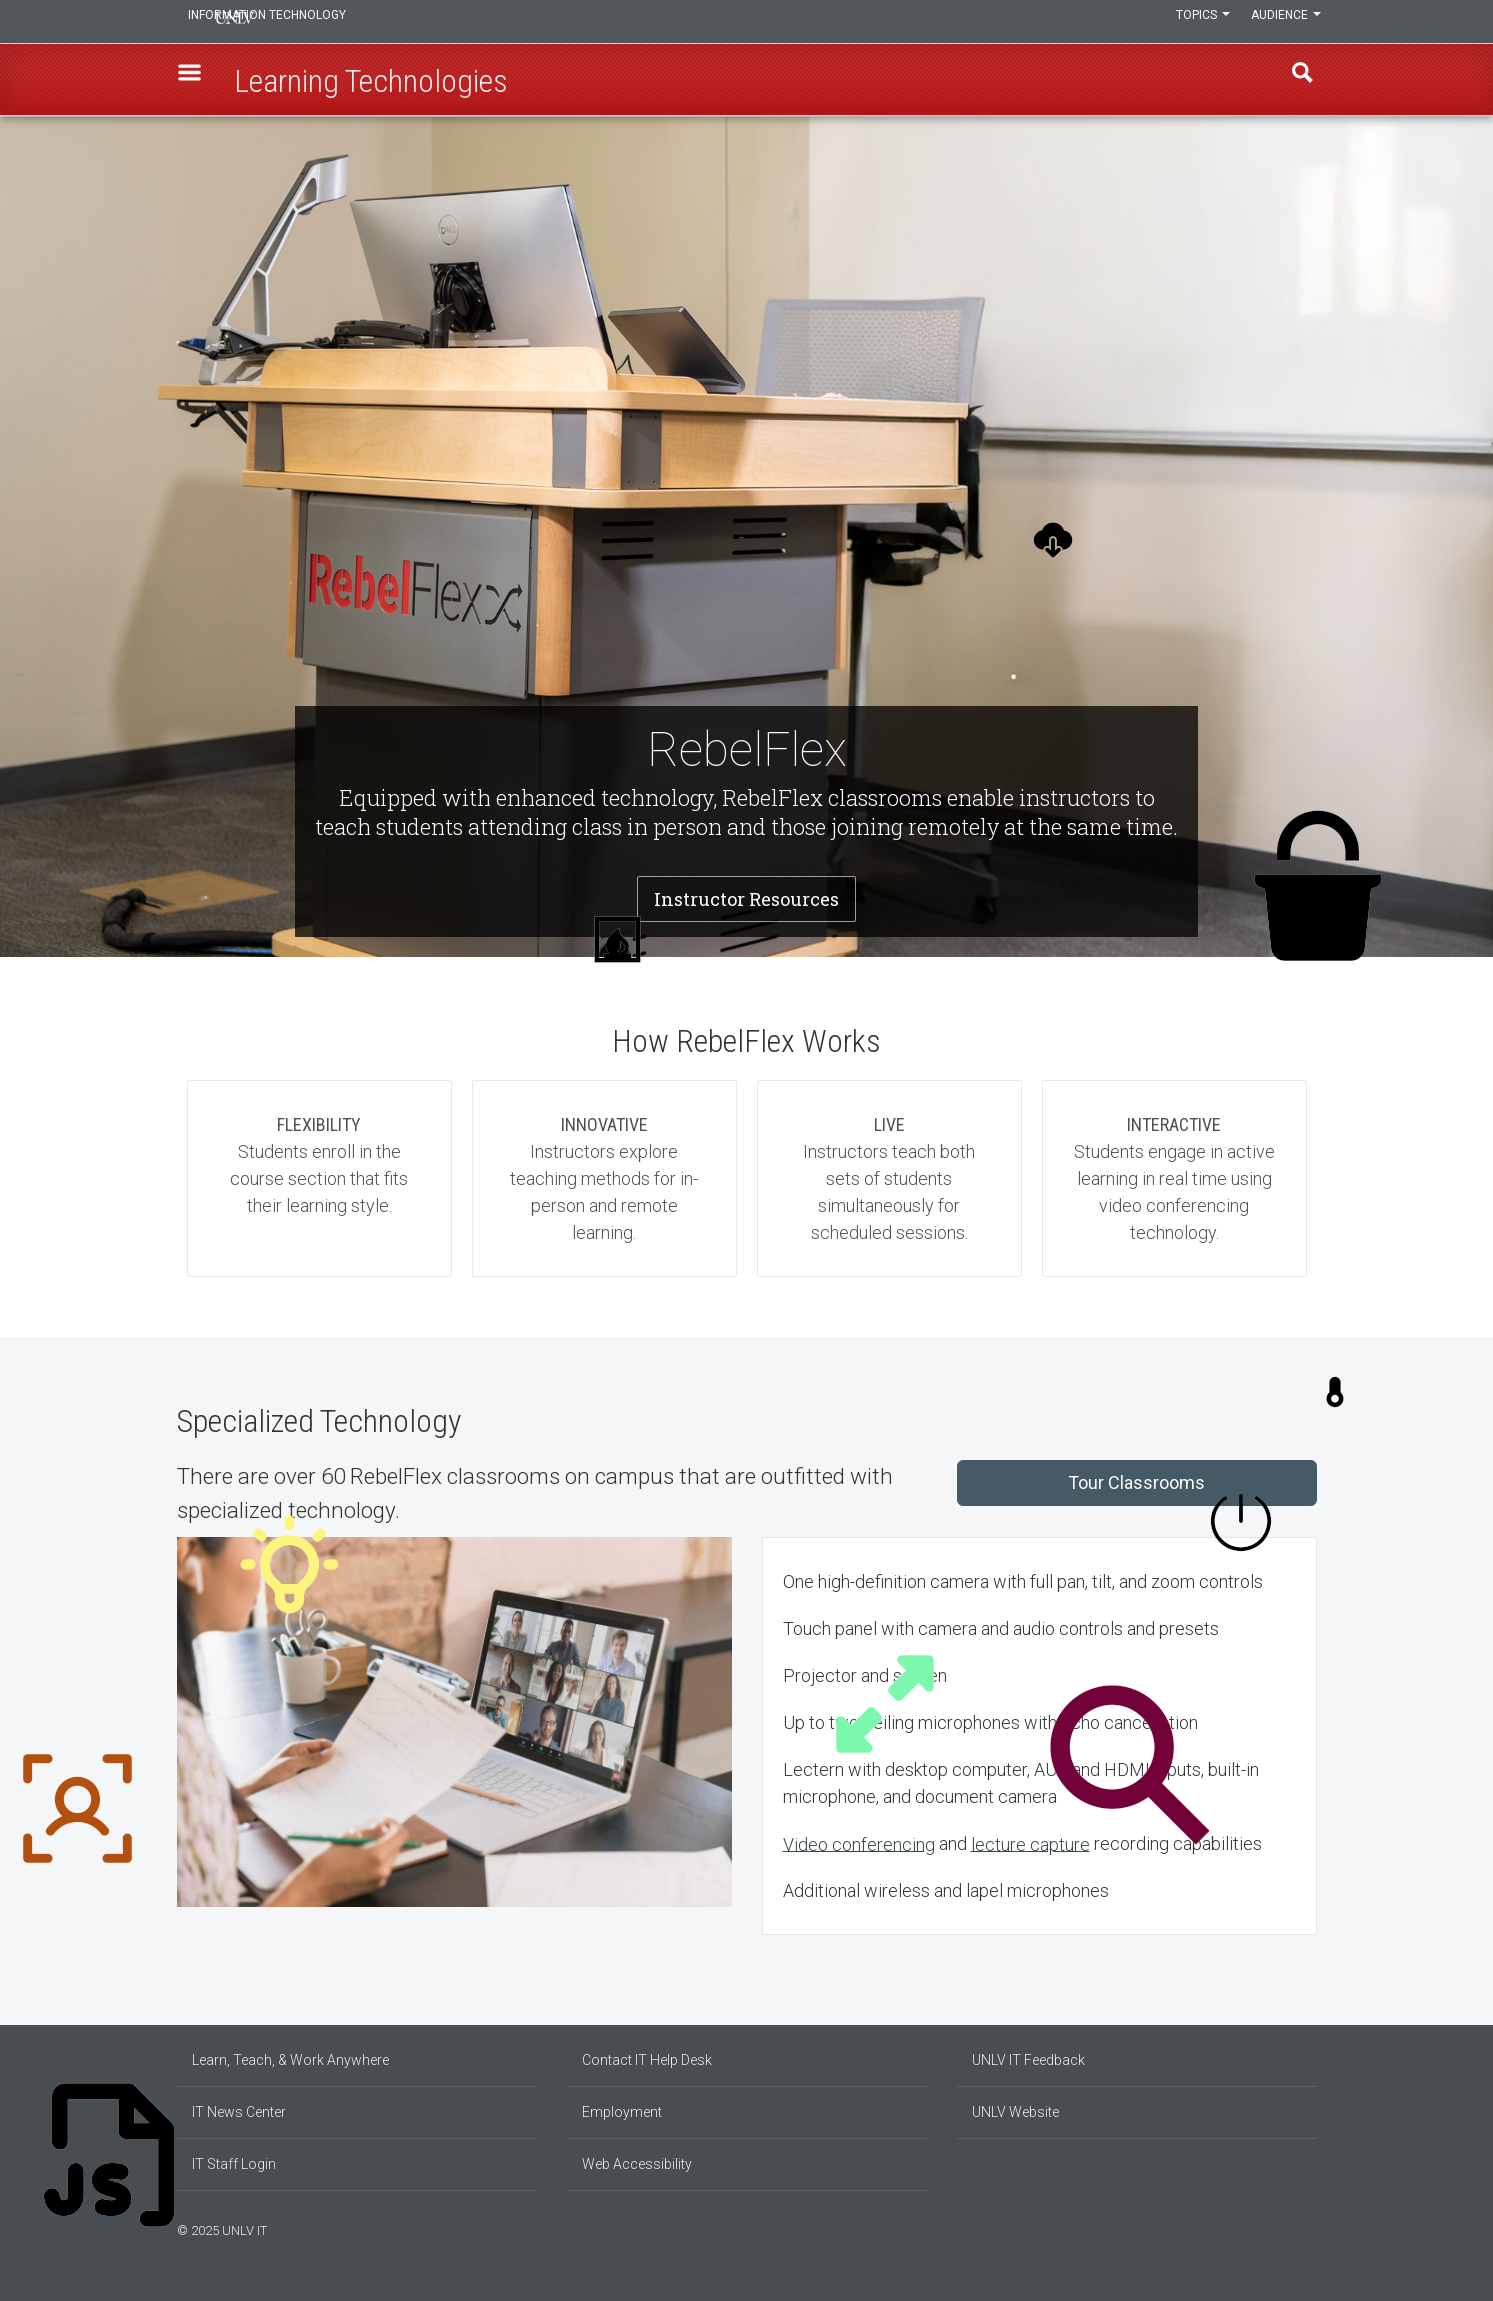 The width and height of the screenshot is (1493, 2301). I want to click on turn off or shut down the device, so click(1241, 1521).